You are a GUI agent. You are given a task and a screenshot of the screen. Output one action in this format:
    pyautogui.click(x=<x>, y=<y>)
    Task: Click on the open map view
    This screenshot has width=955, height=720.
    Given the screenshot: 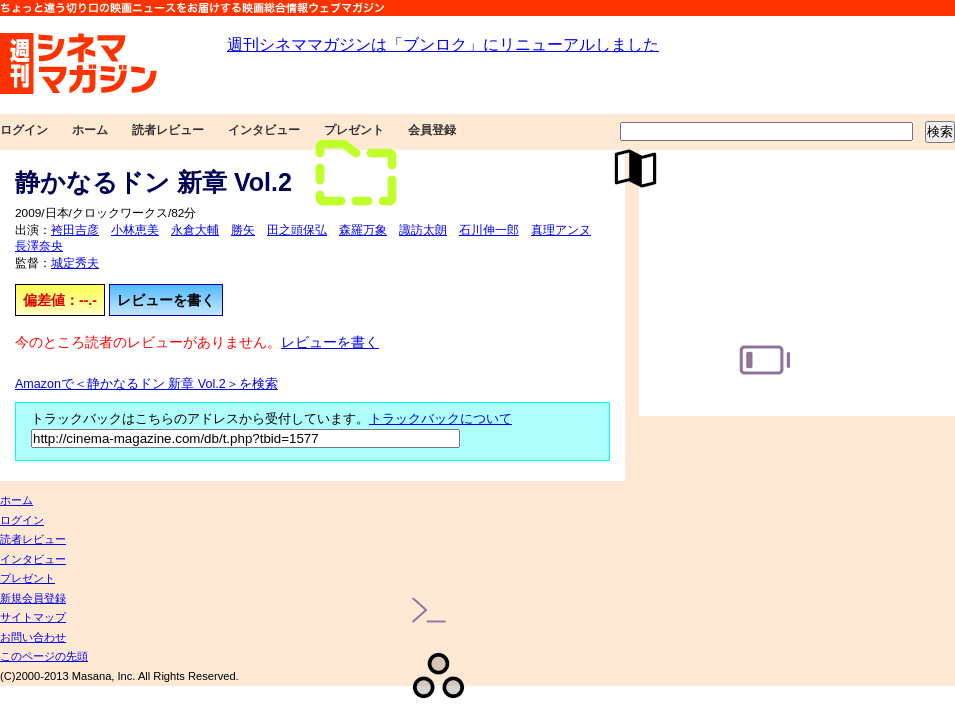 What is the action you would take?
    pyautogui.click(x=635, y=168)
    